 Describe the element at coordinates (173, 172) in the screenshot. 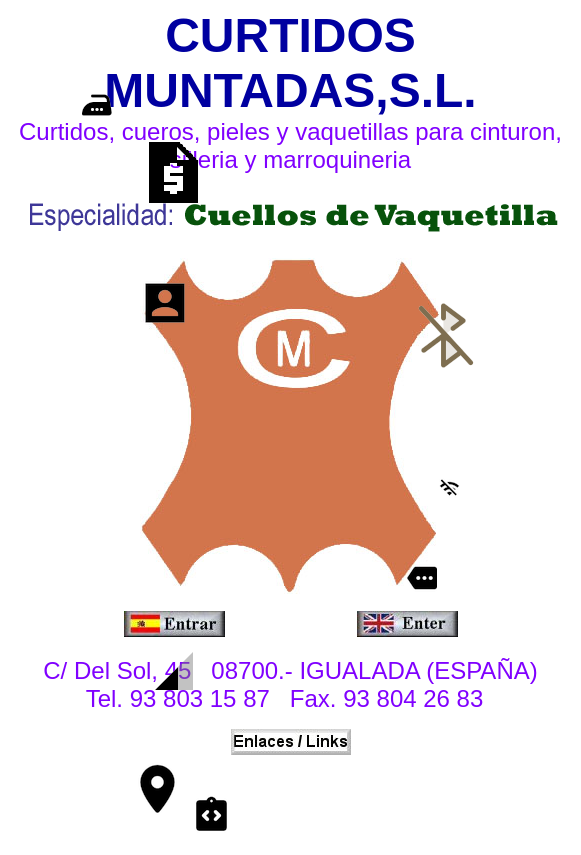

I see `request a price quote or estimate` at that location.